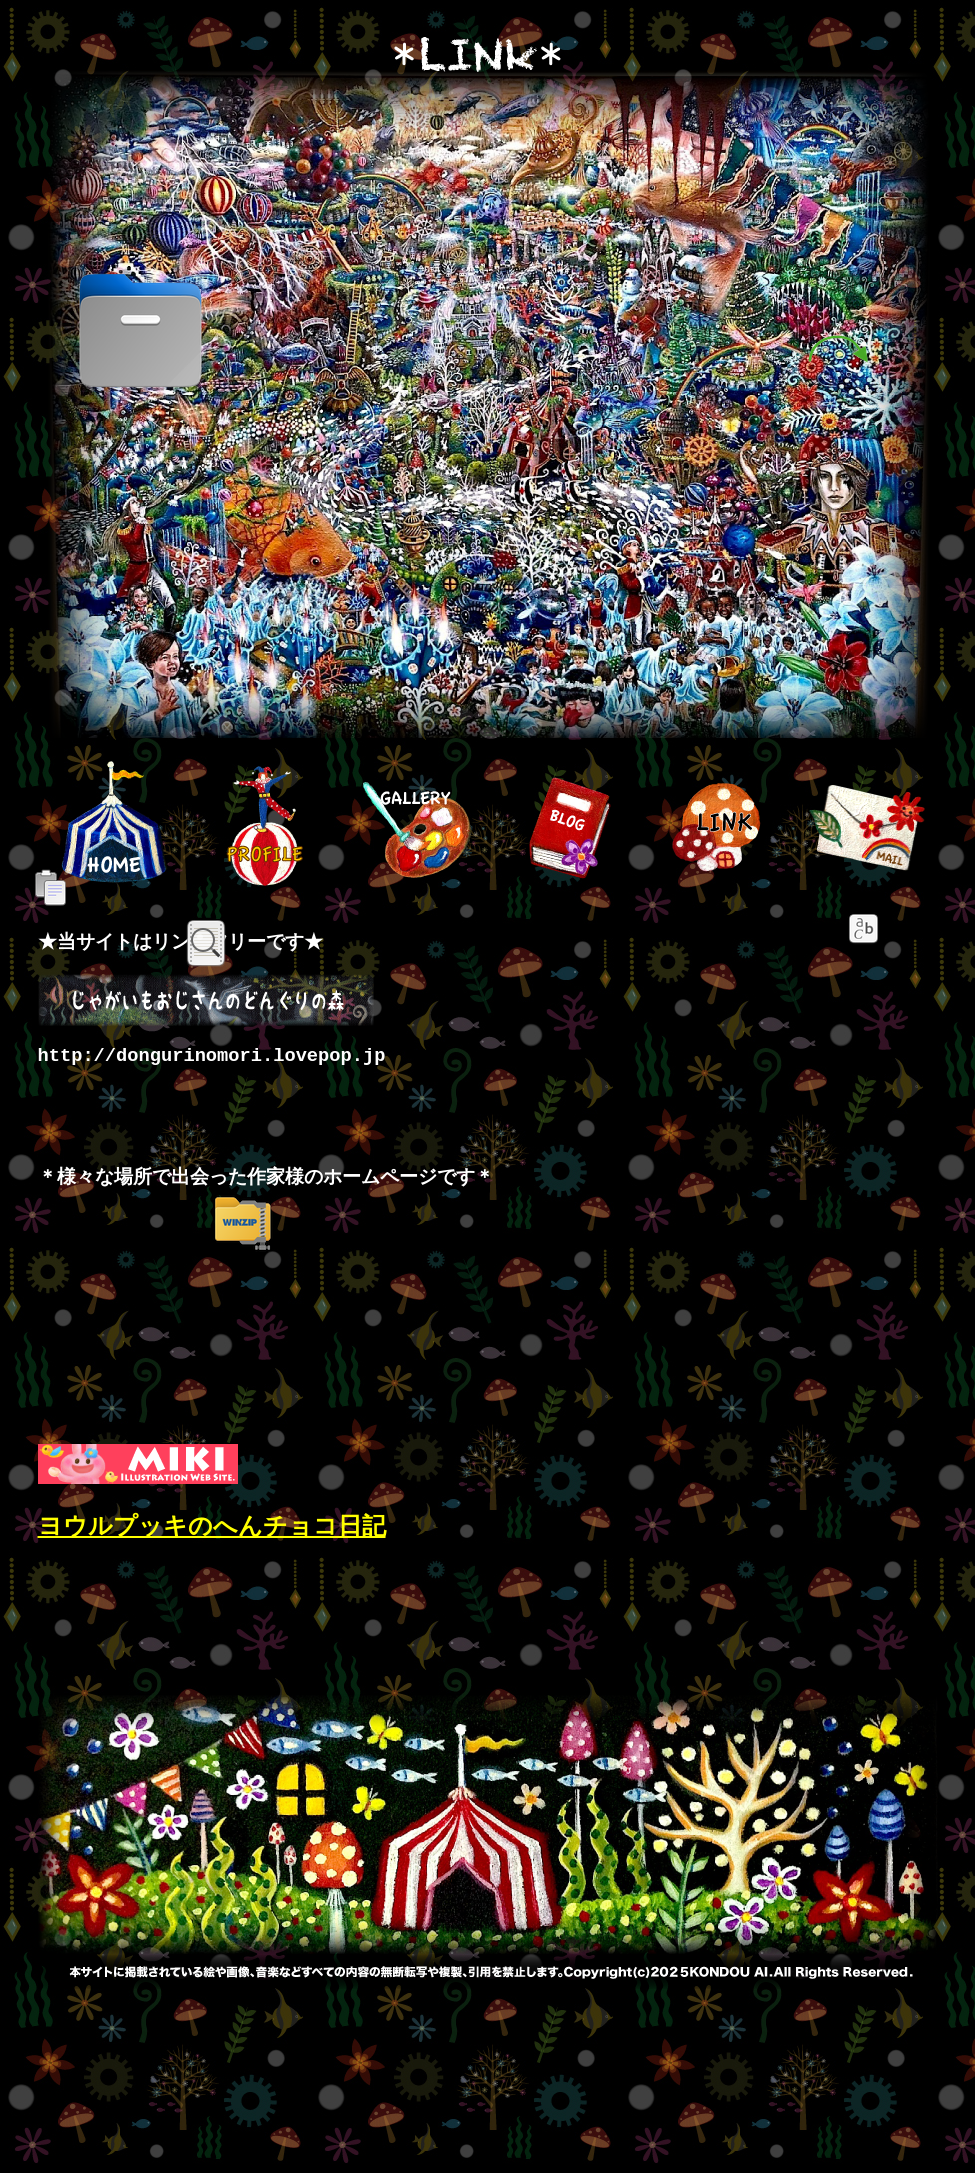 The height and width of the screenshot is (2173, 975). Describe the element at coordinates (206, 943) in the screenshot. I see `open the log viewer application` at that location.